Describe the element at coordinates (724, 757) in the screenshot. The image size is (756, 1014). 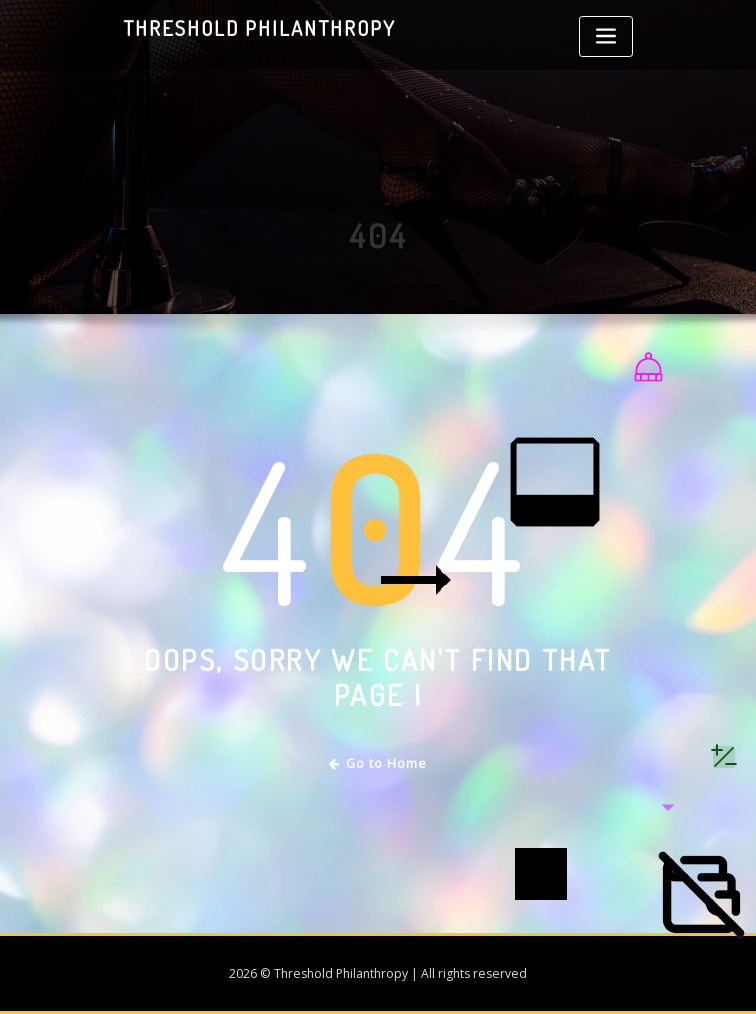
I see `toggle between adding and subtracting values` at that location.